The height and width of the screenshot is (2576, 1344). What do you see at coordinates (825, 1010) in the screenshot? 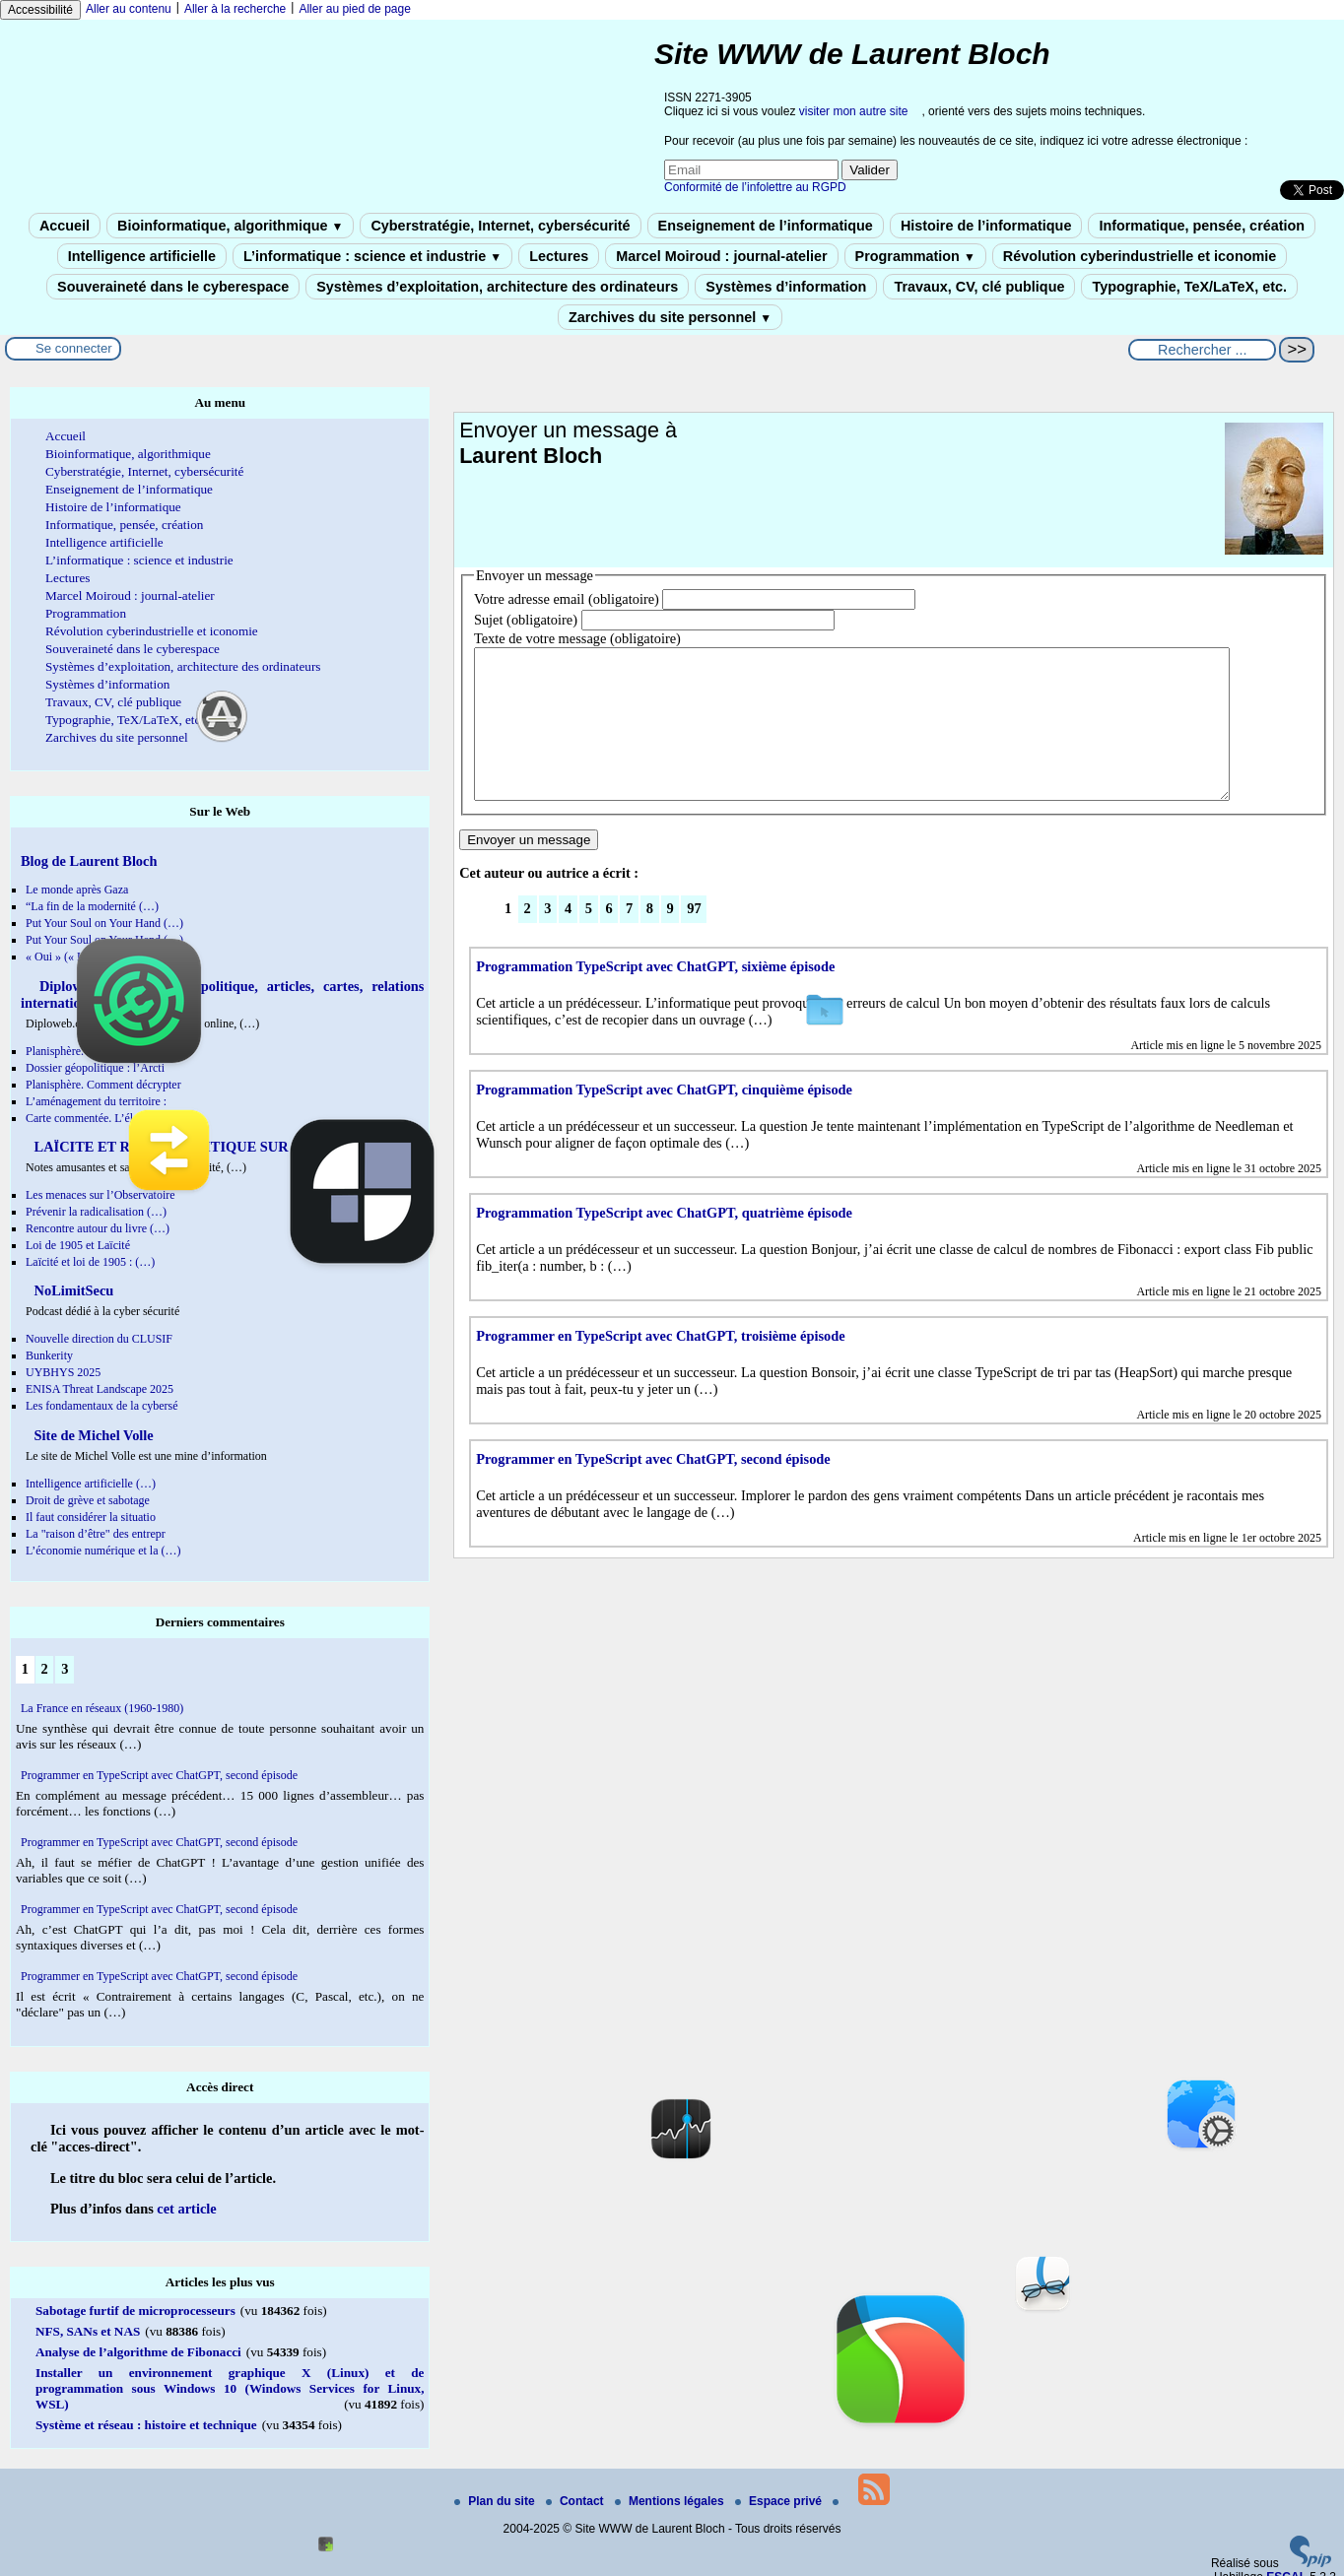
I see `open krusader file manager` at bounding box center [825, 1010].